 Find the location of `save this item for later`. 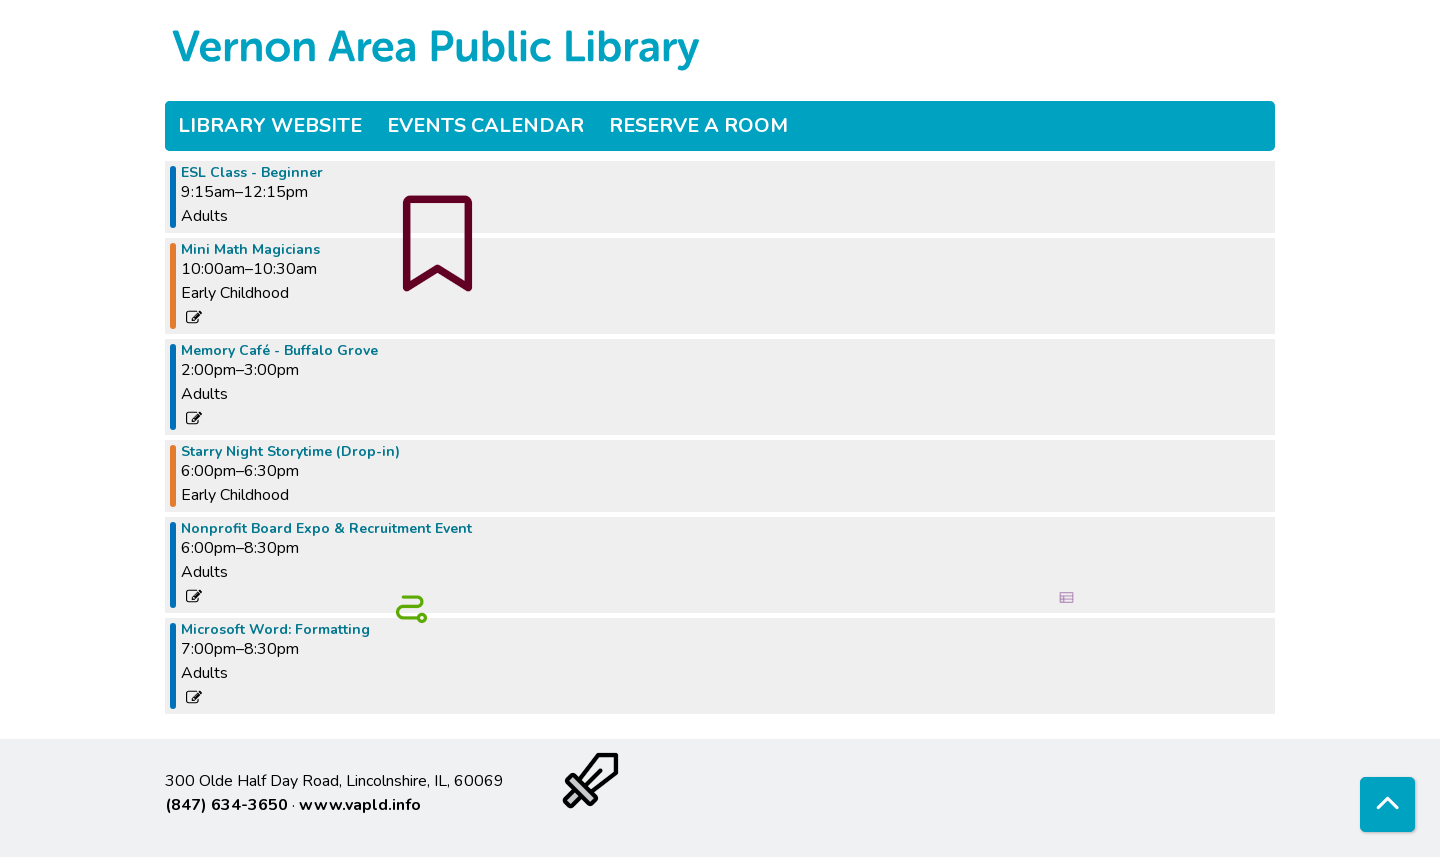

save this item for later is located at coordinates (437, 241).